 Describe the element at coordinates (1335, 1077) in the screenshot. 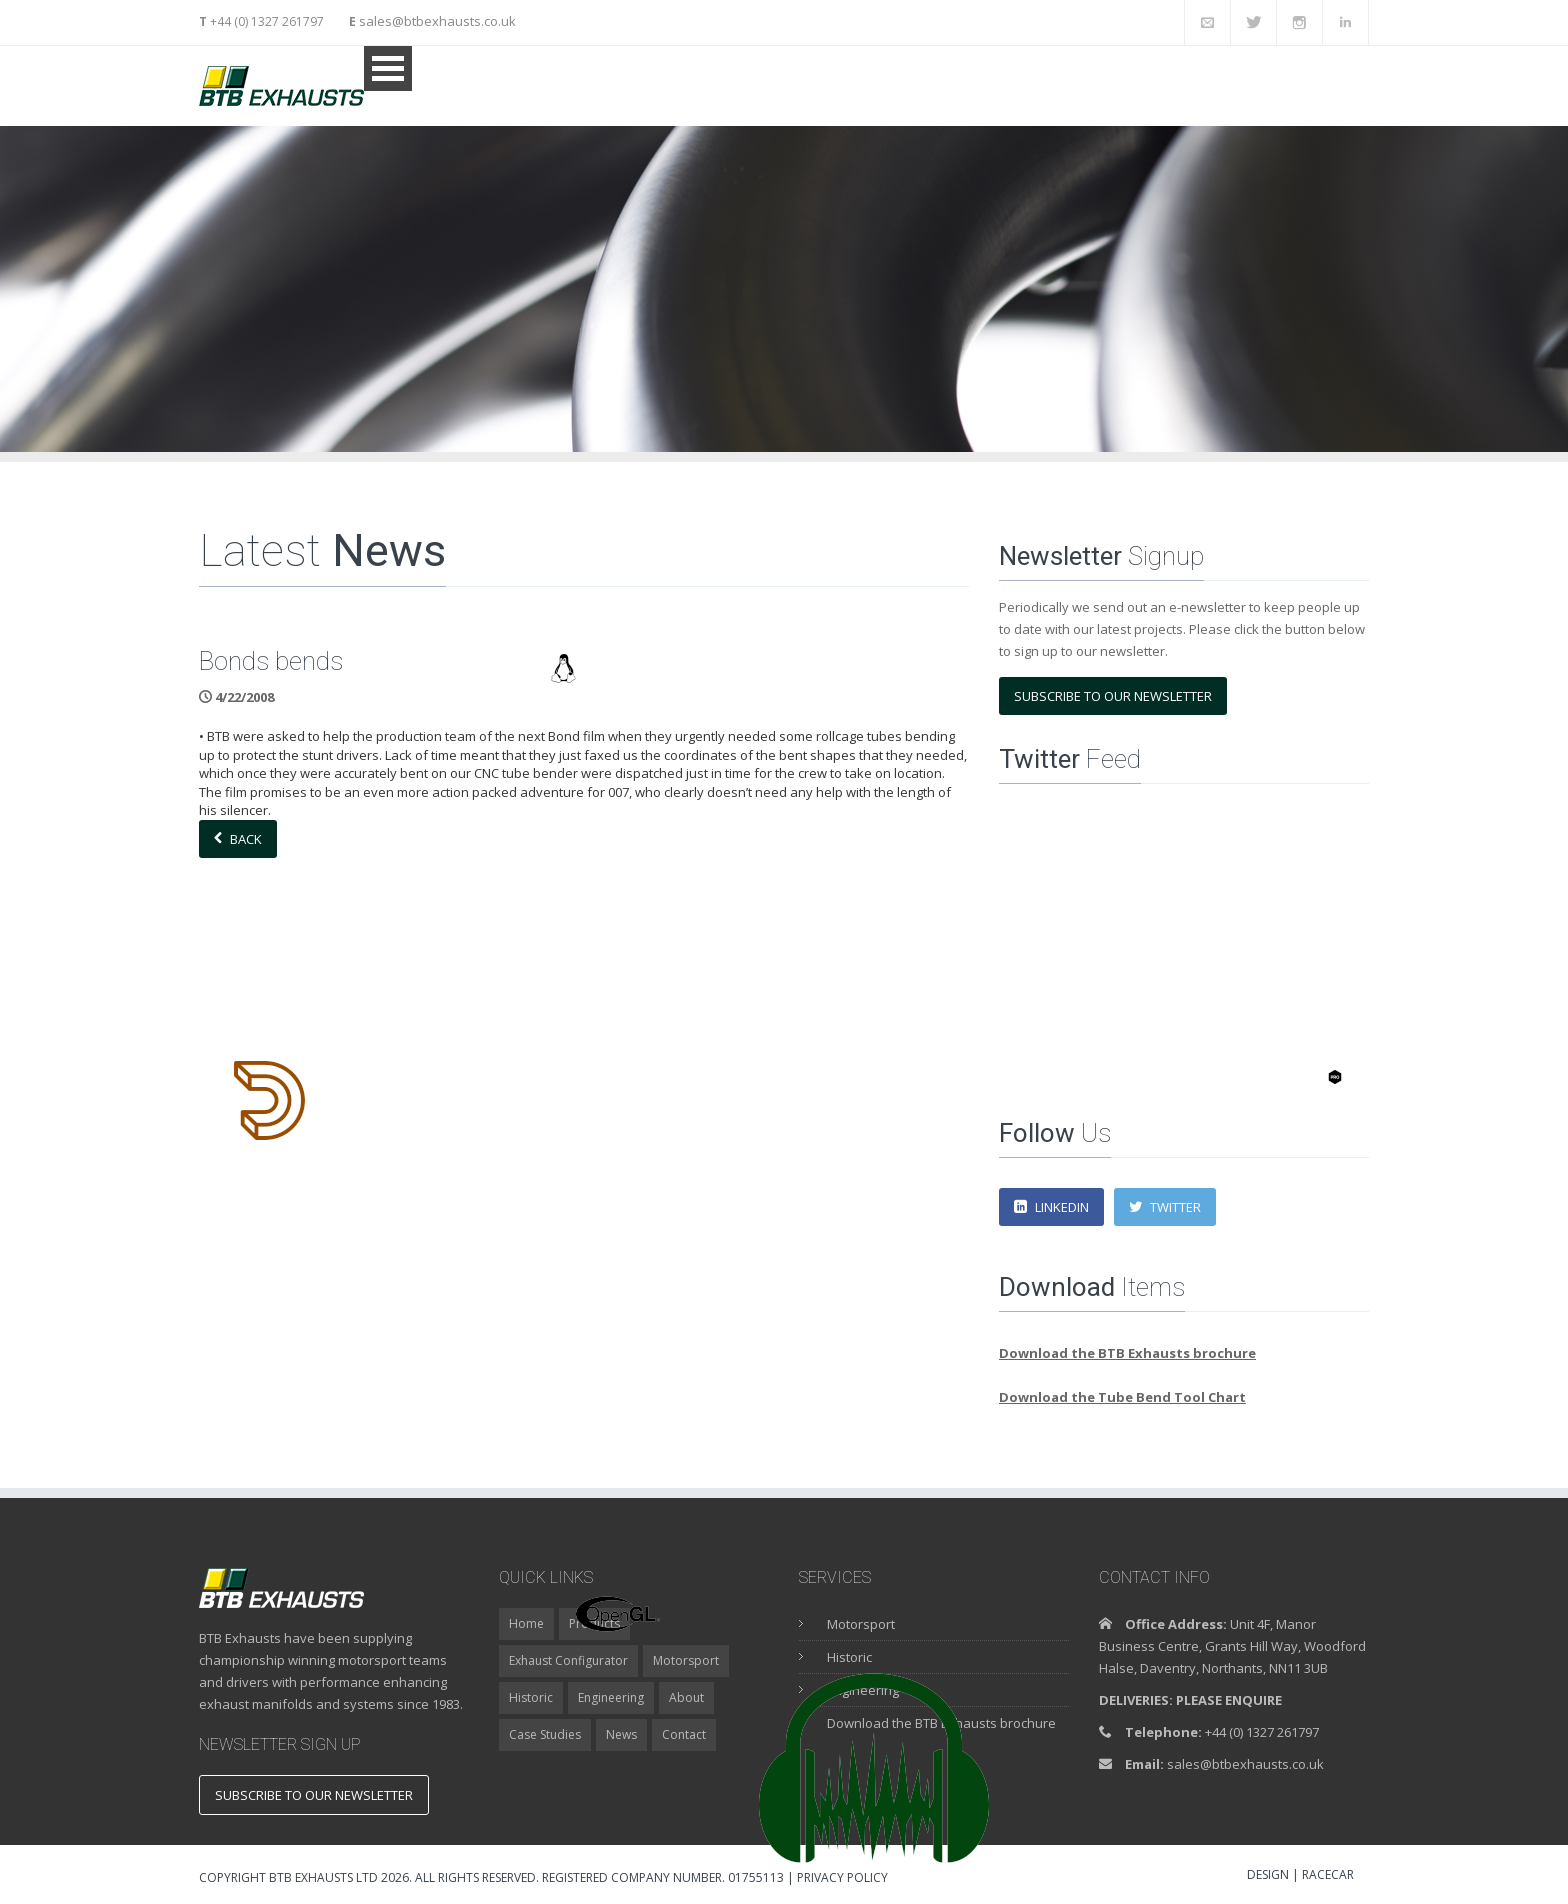

I see `themeco brand logo` at that location.